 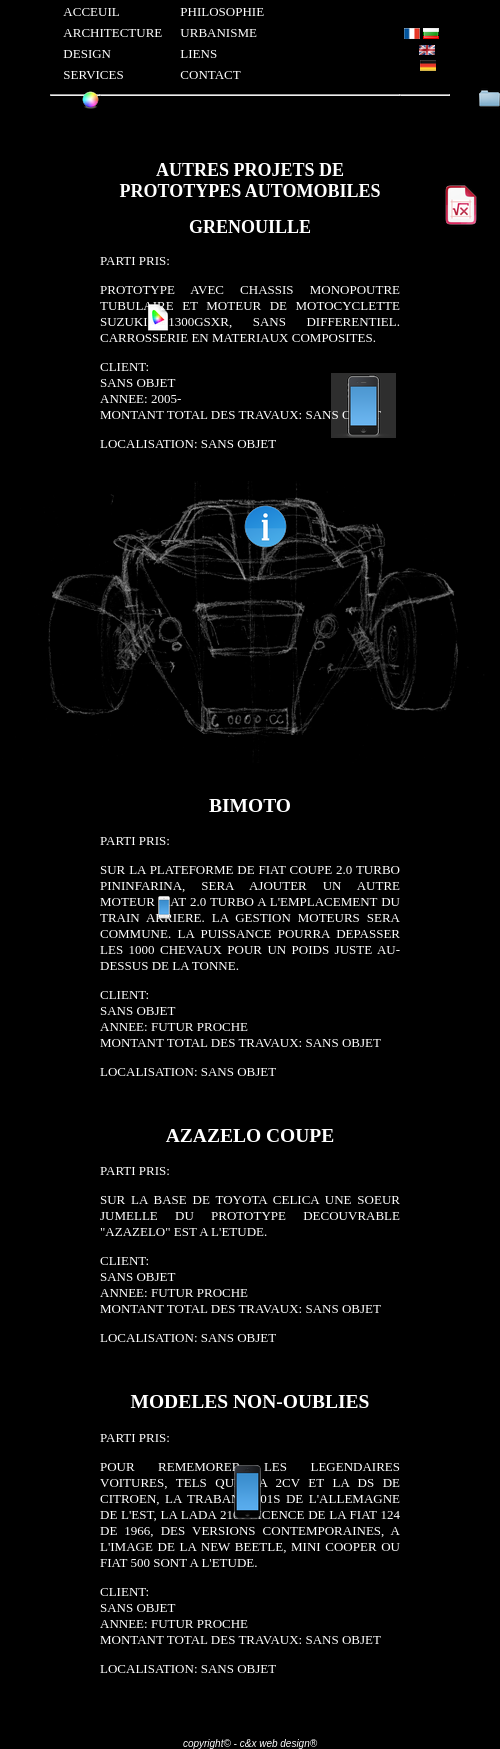 What do you see at coordinates (247, 1492) in the screenshot?
I see `indicates a connected iPhone device` at bounding box center [247, 1492].